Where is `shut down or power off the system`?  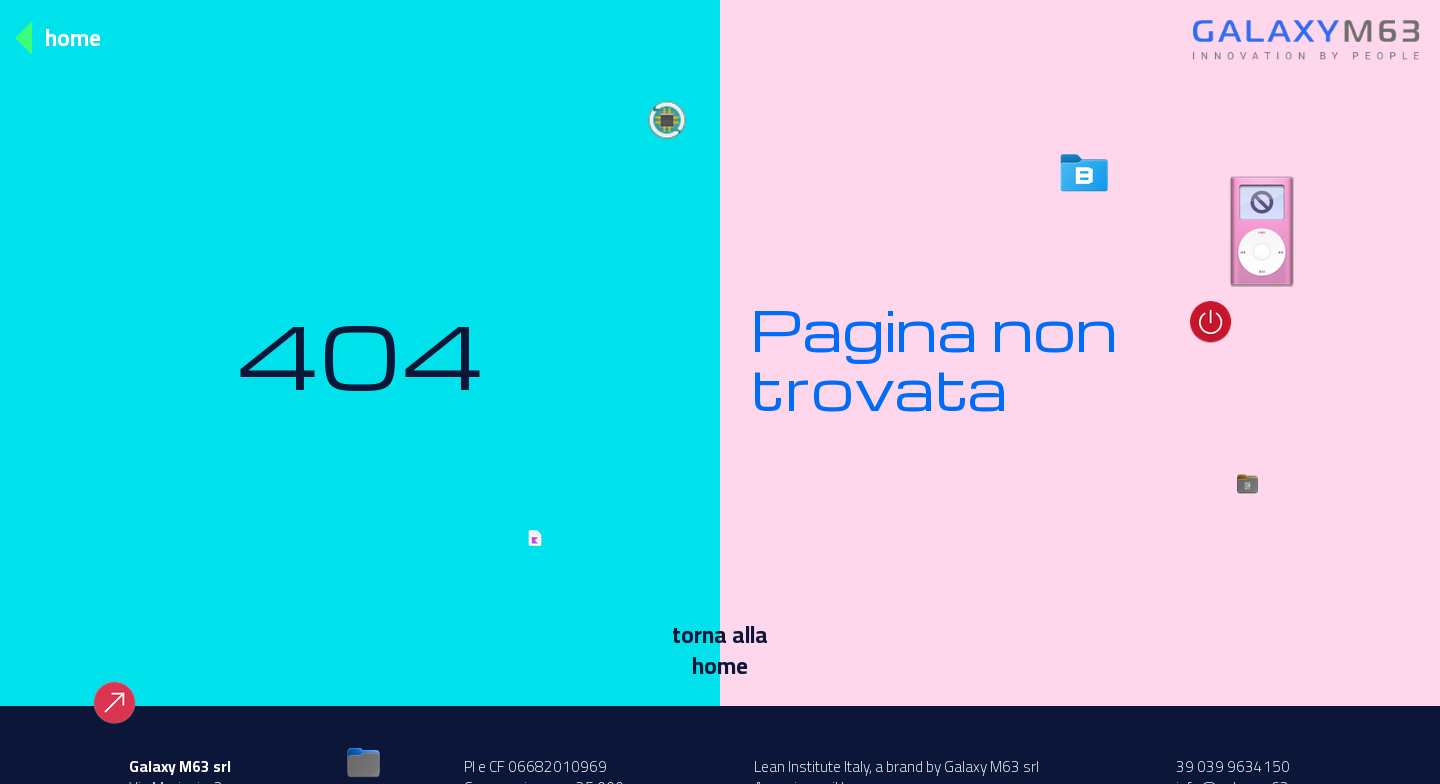 shut down or power off the system is located at coordinates (1211, 322).